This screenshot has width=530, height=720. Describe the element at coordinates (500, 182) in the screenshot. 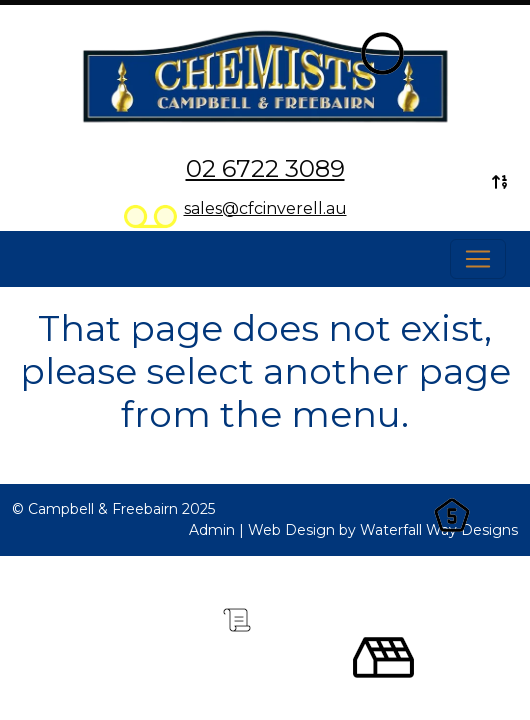

I see `sort numbers in ascending order` at that location.